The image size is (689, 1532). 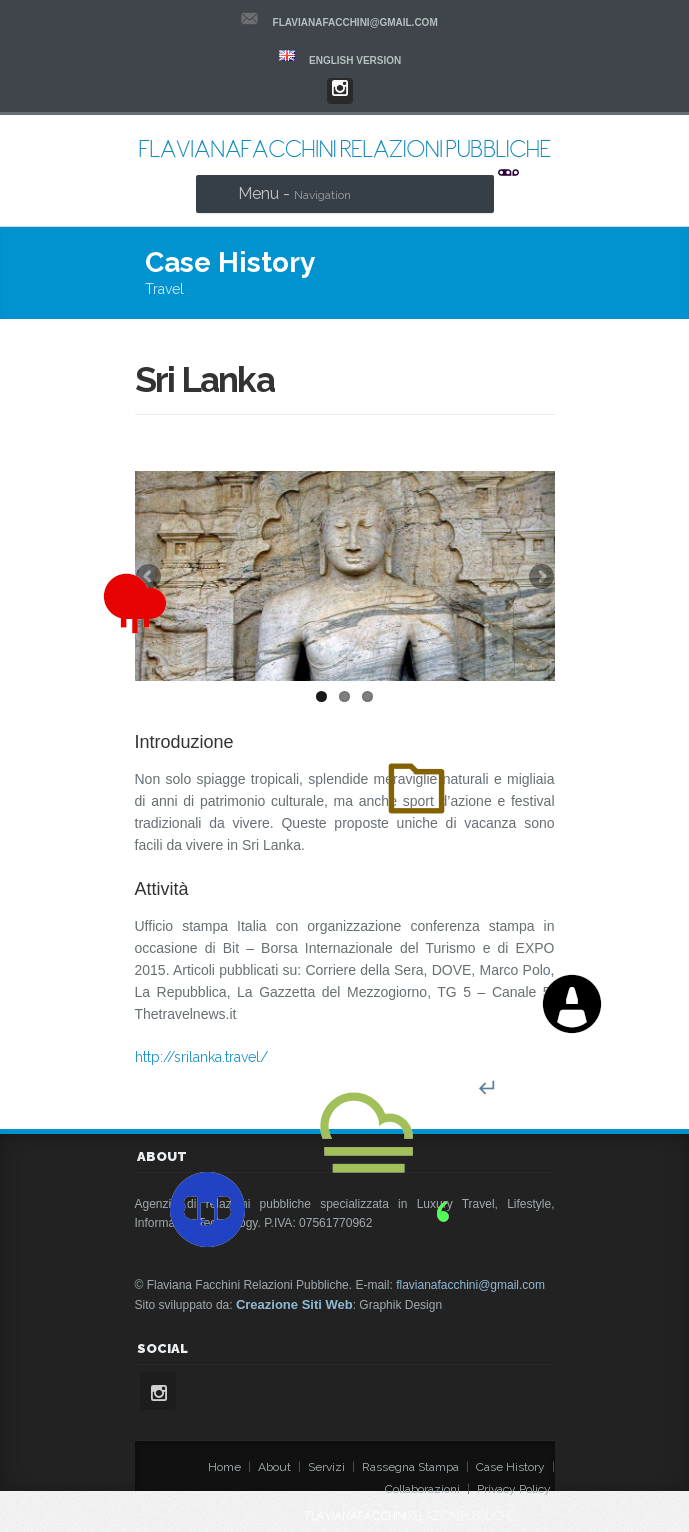 I want to click on open markup or annotation tools, so click(x=572, y=1004).